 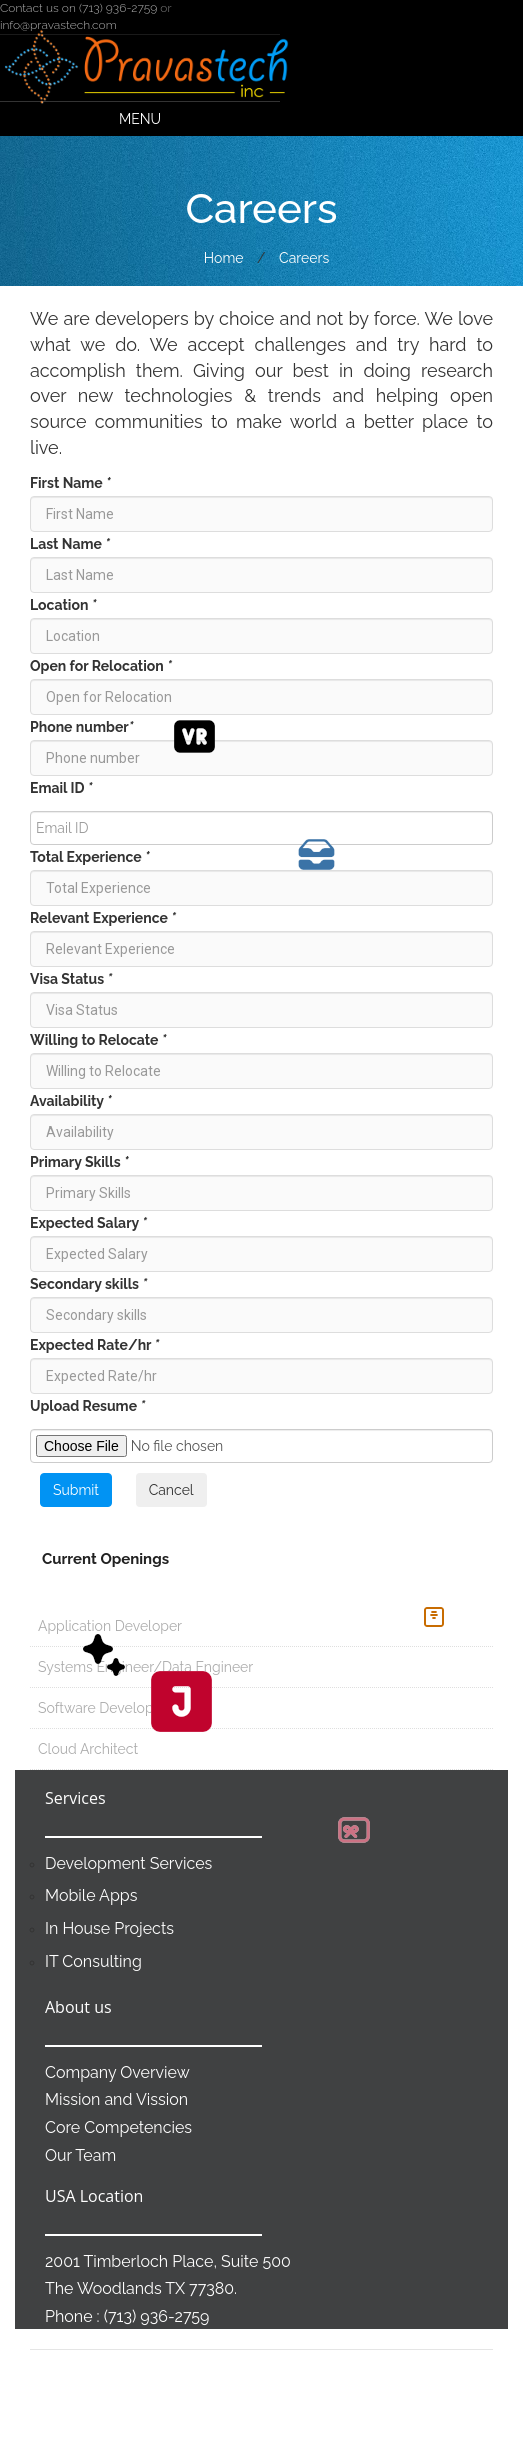 I want to click on indicates items or sections starting with the letter J, so click(x=181, y=1701).